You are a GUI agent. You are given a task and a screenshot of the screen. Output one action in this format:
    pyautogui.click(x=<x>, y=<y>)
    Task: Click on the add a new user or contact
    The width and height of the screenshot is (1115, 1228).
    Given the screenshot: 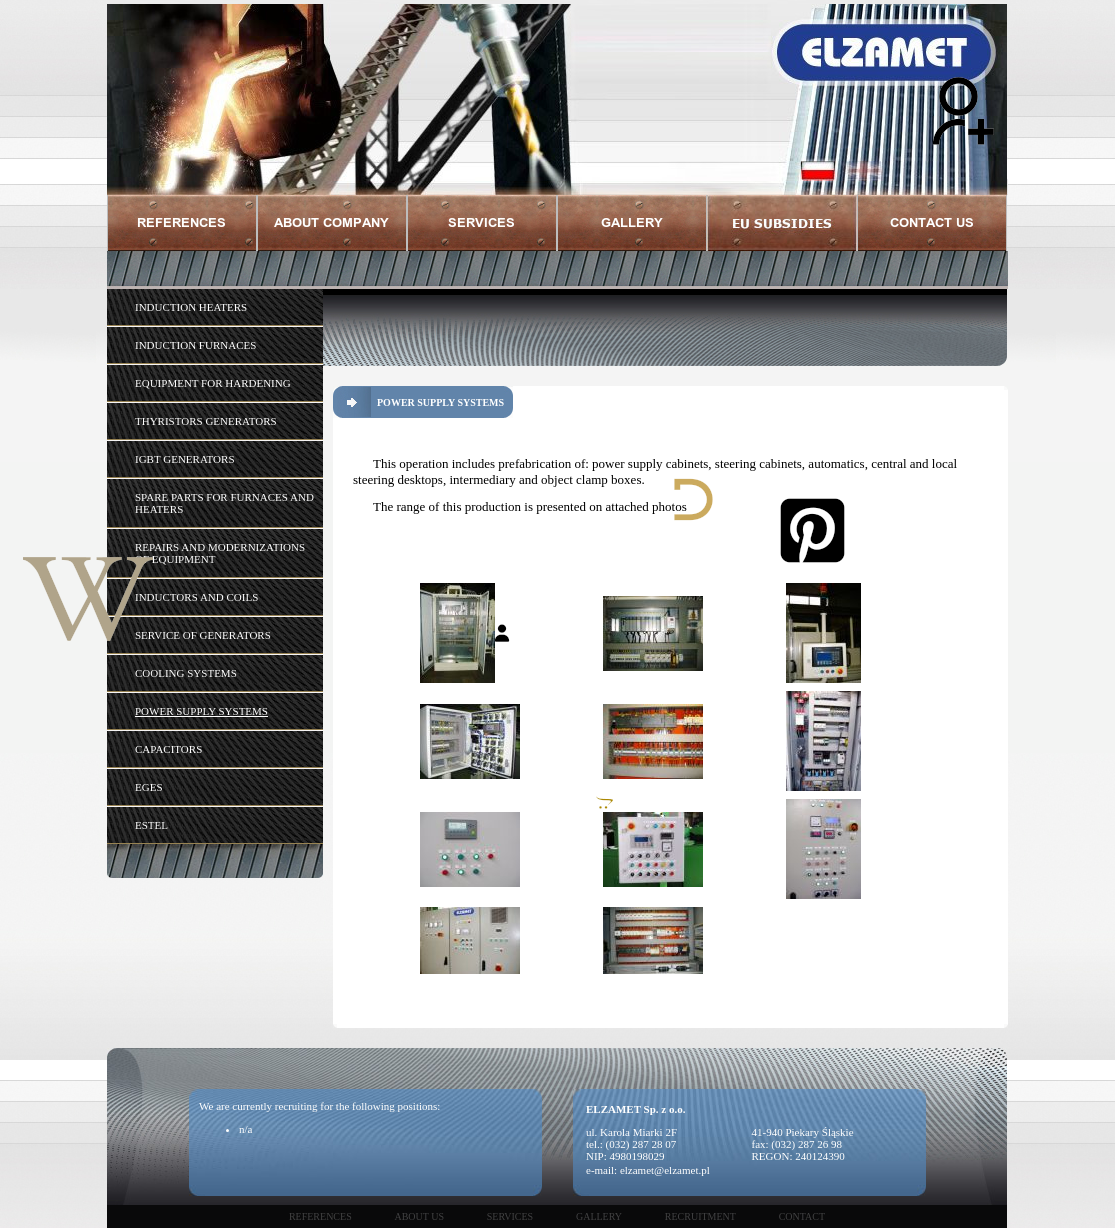 What is the action you would take?
    pyautogui.click(x=958, y=112)
    